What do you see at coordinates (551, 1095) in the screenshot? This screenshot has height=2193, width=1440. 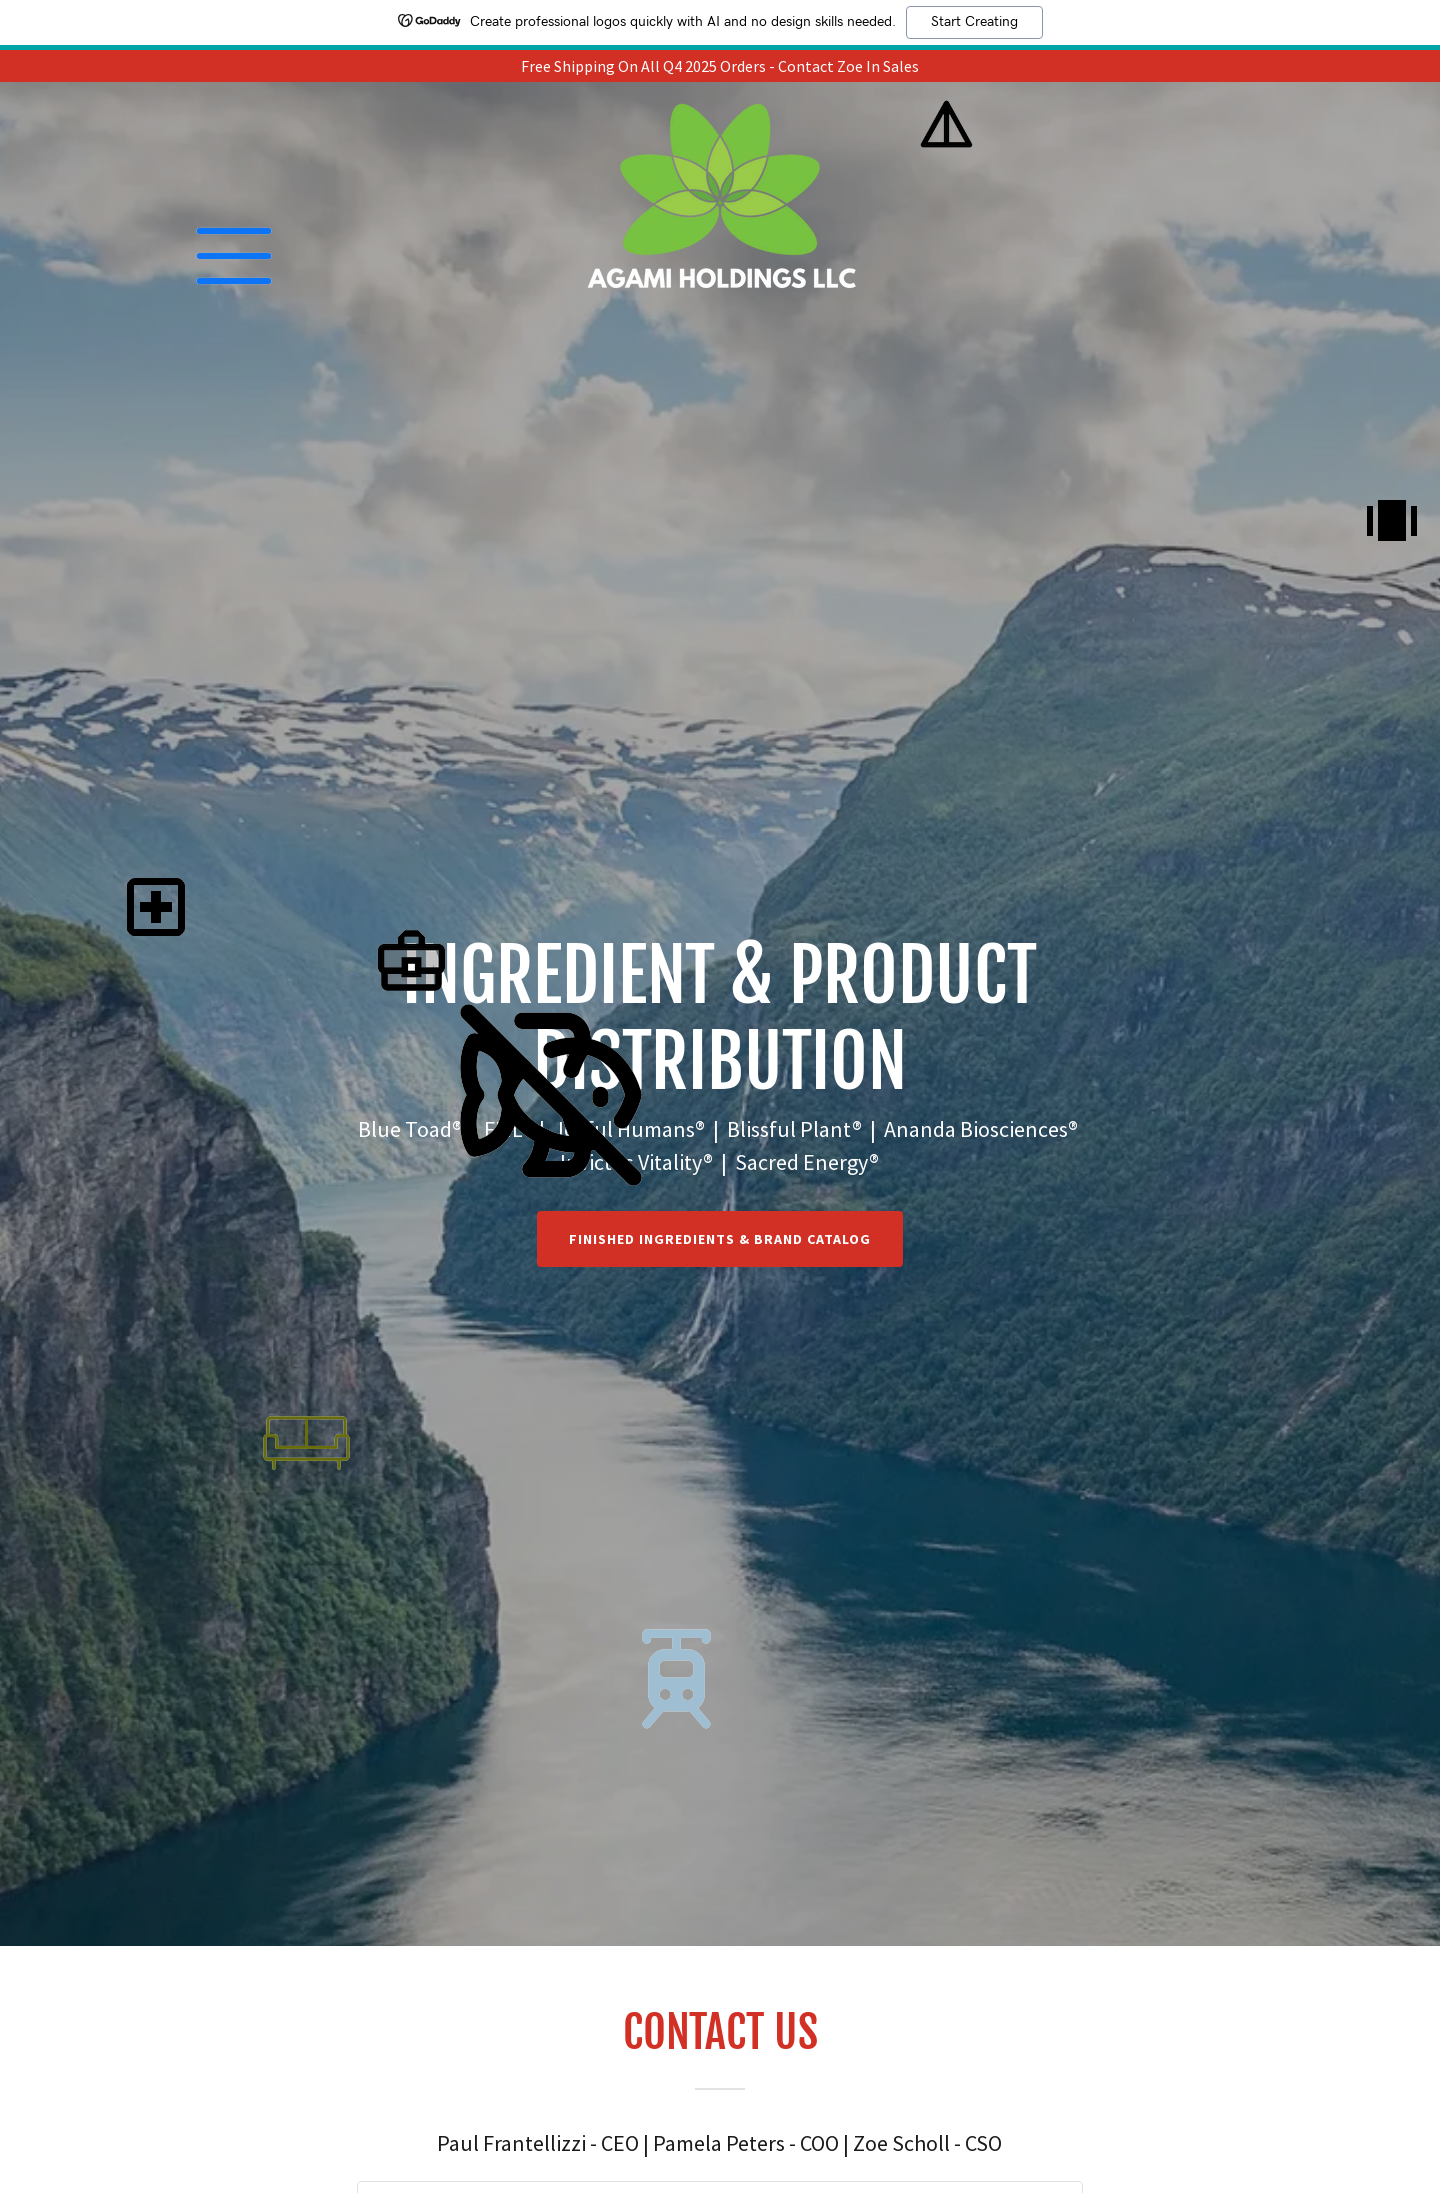 I see `indicates no fishing allowed` at bounding box center [551, 1095].